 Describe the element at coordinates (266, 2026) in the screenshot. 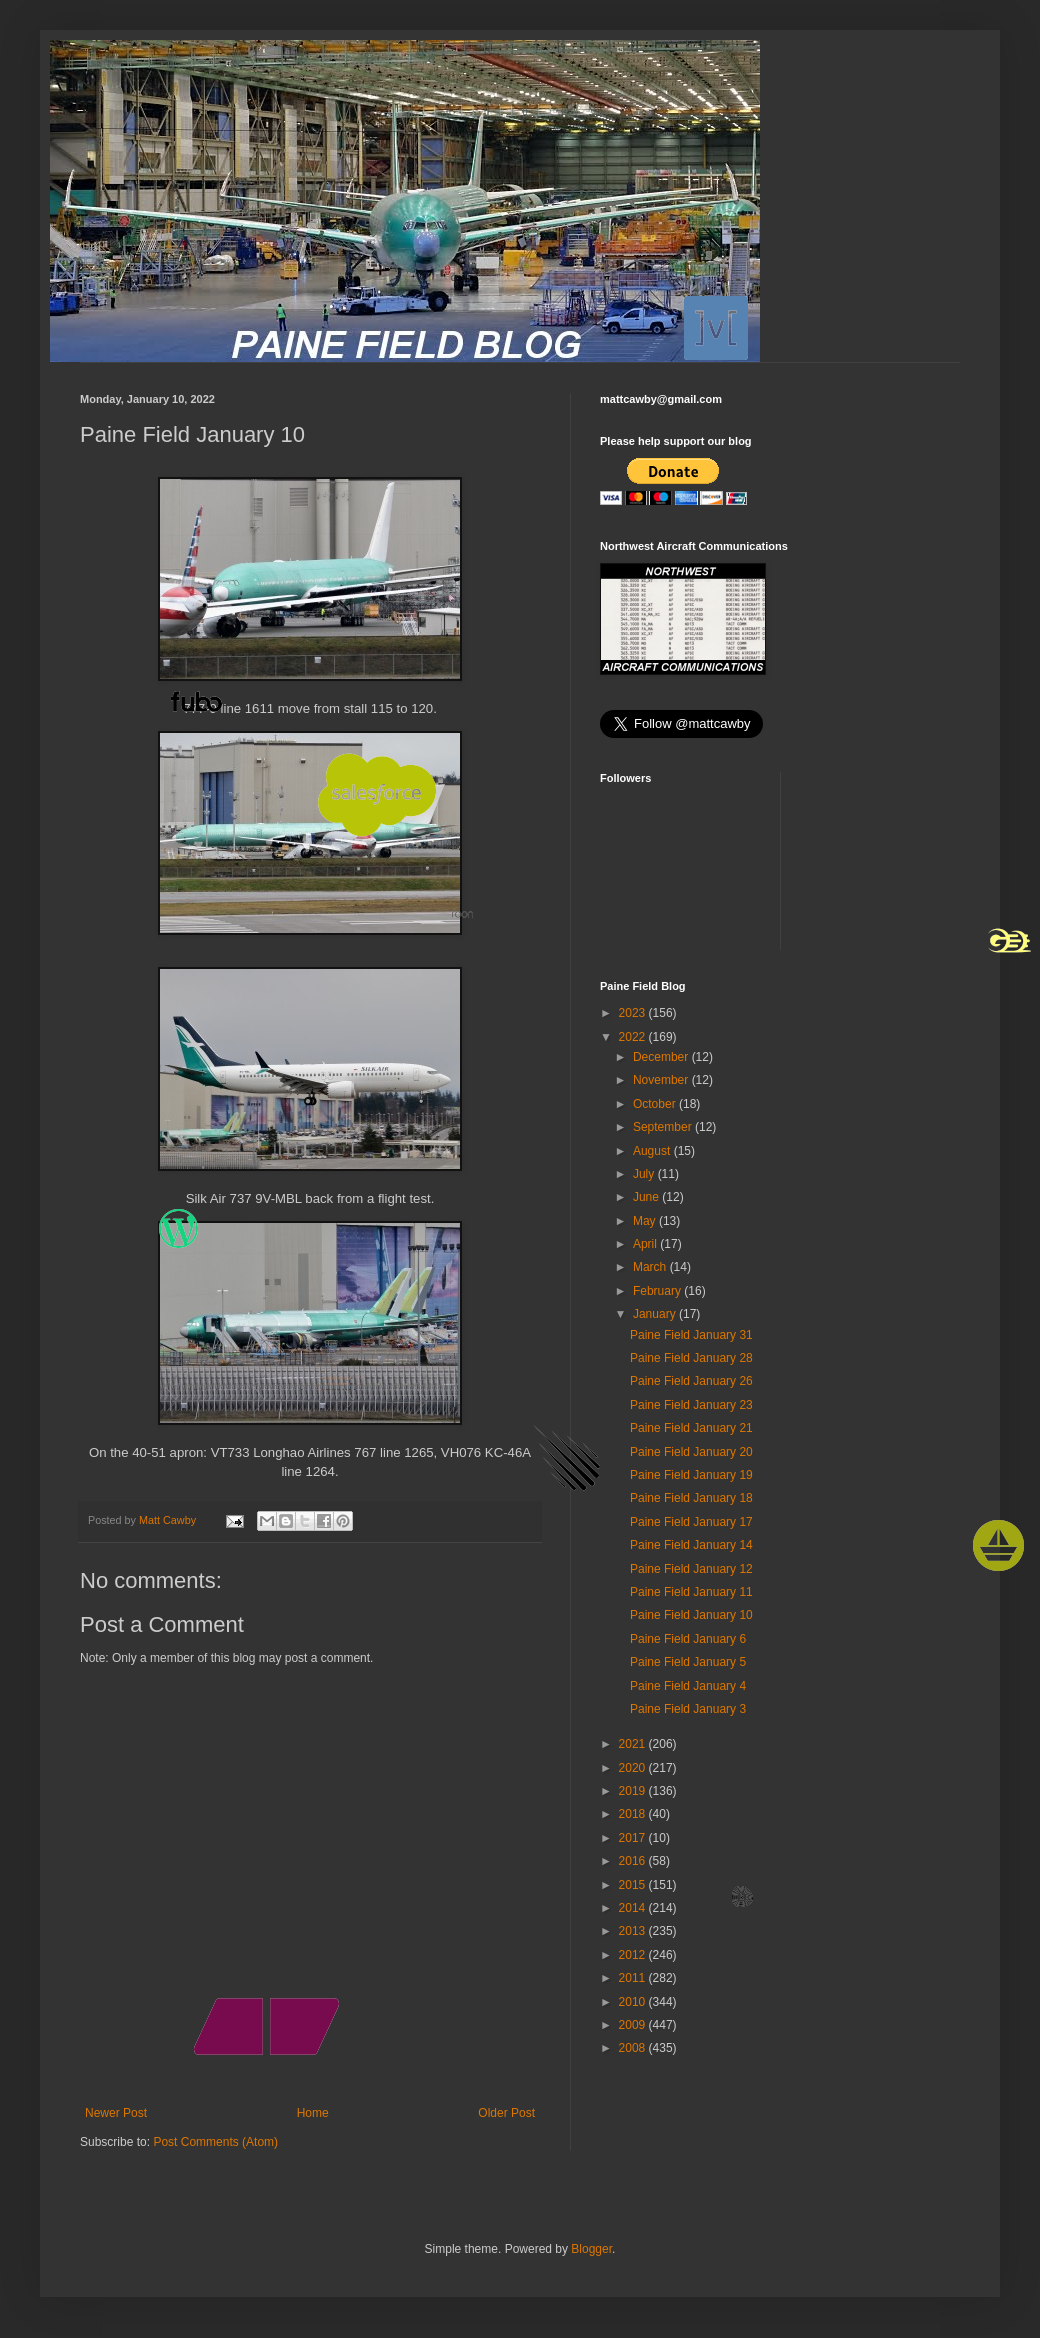

I see `eraser app logo` at that location.